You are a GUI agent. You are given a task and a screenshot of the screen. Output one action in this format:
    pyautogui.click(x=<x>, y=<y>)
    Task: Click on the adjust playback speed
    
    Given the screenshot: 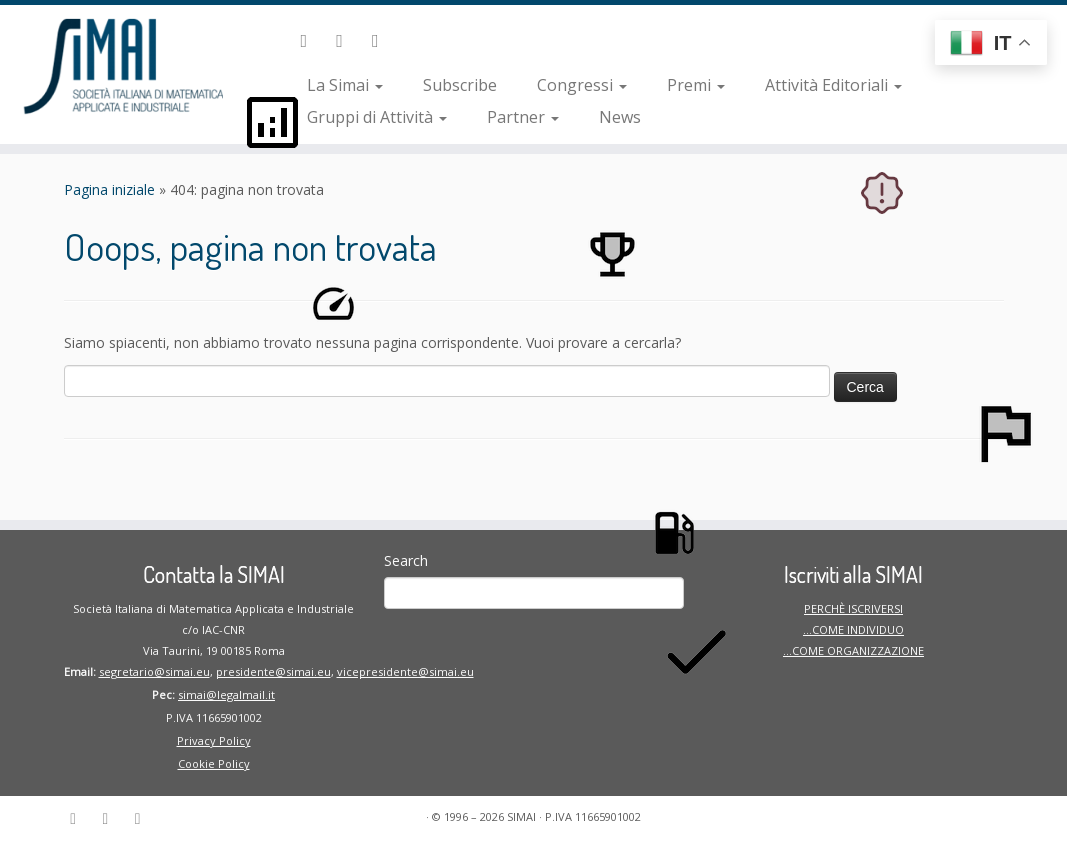 What is the action you would take?
    pyautogui.click(x=333, y=303)
    